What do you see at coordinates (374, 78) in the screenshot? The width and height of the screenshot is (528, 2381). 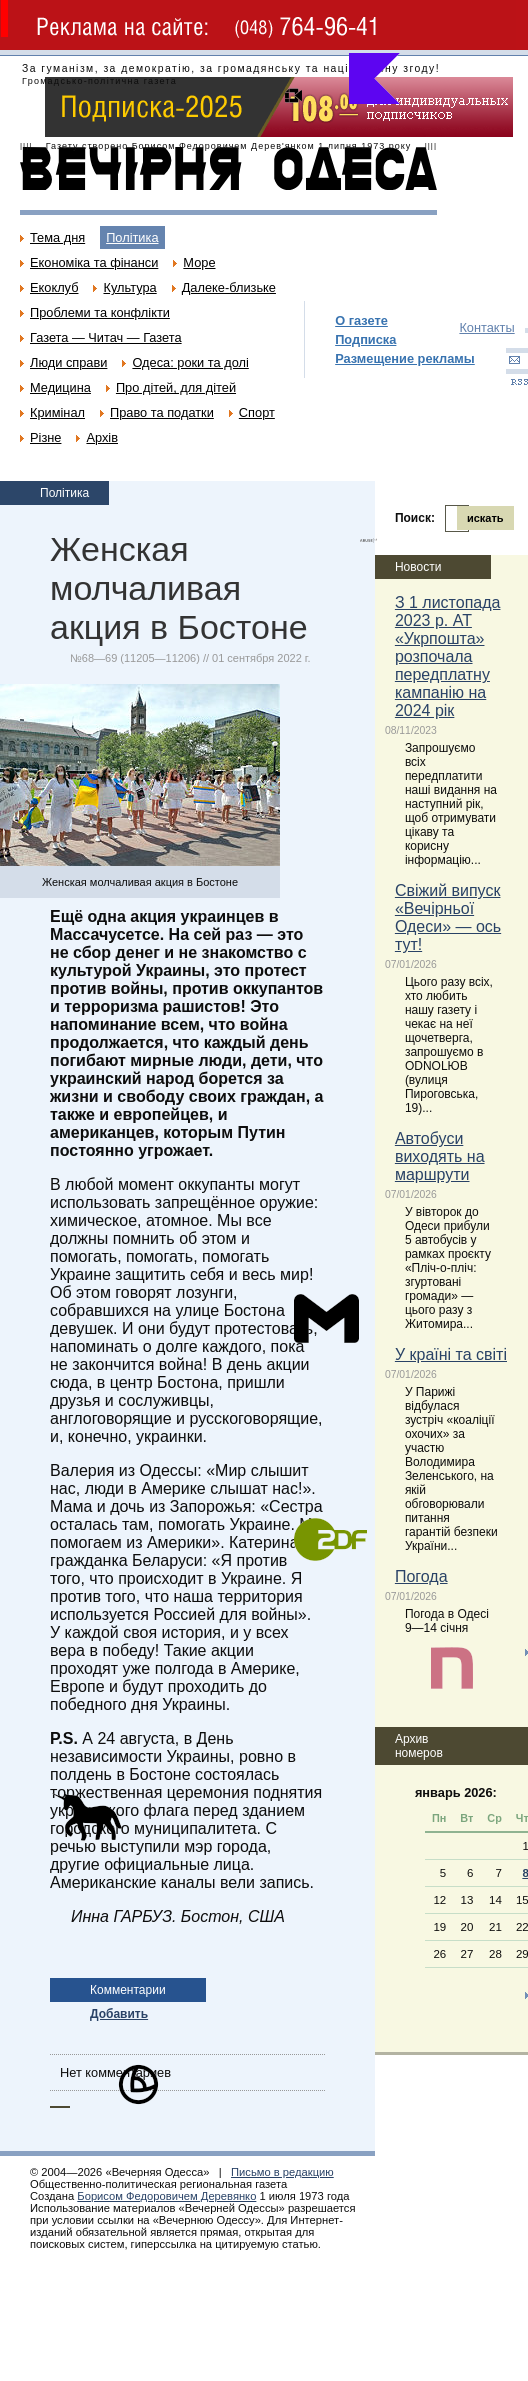 I see `kotlin programming language logo` at bounding box center [374, 78].